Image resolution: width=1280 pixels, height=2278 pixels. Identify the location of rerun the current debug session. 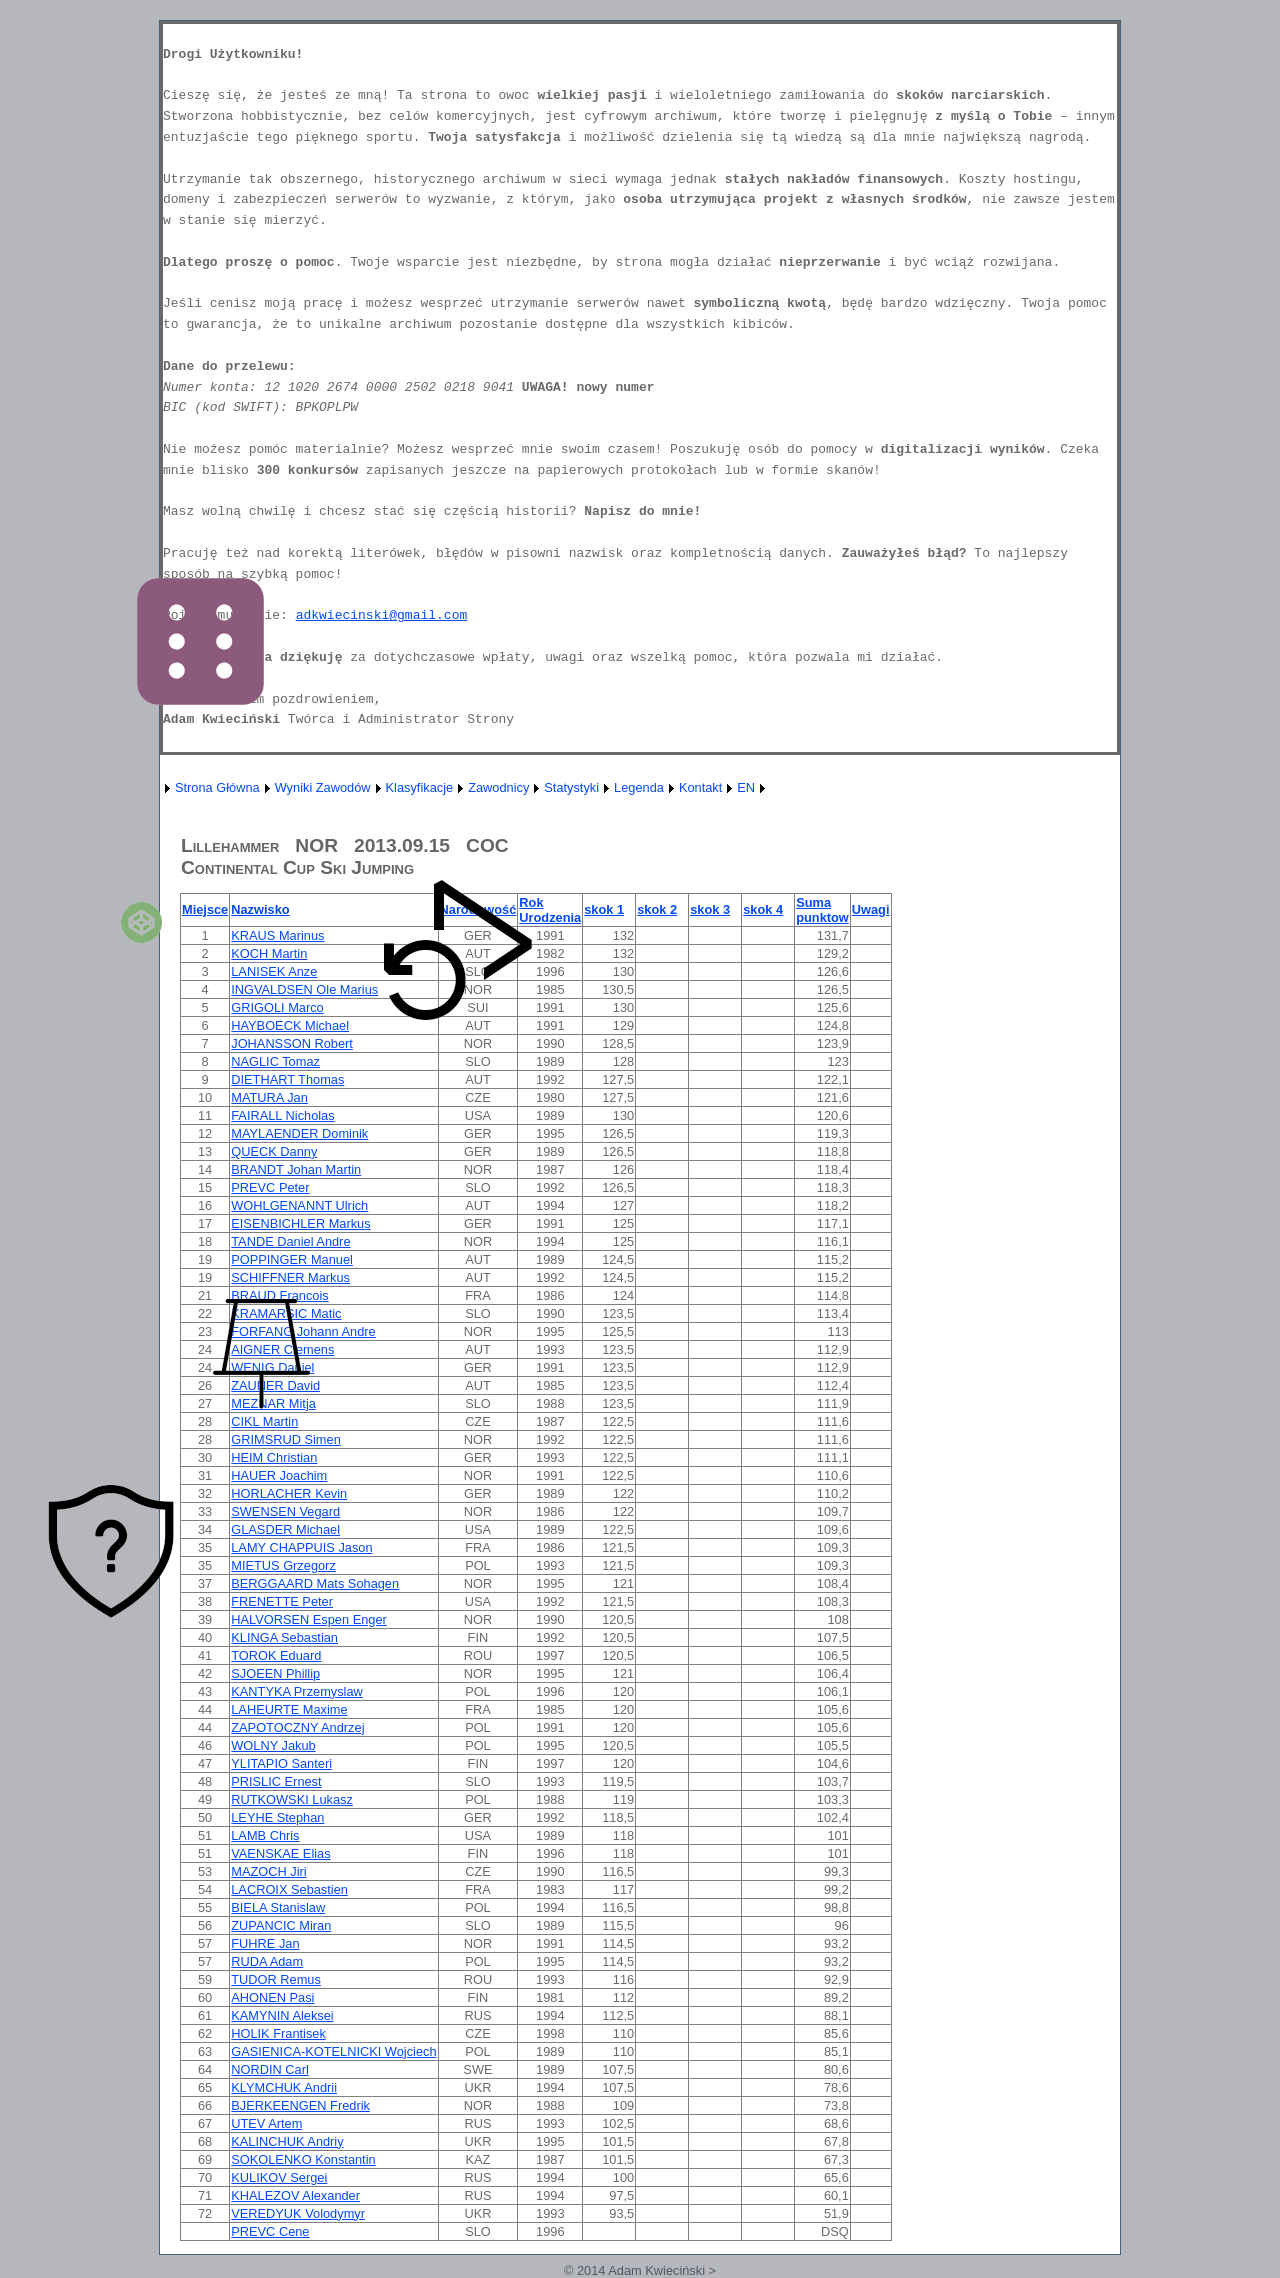
(464, 940).